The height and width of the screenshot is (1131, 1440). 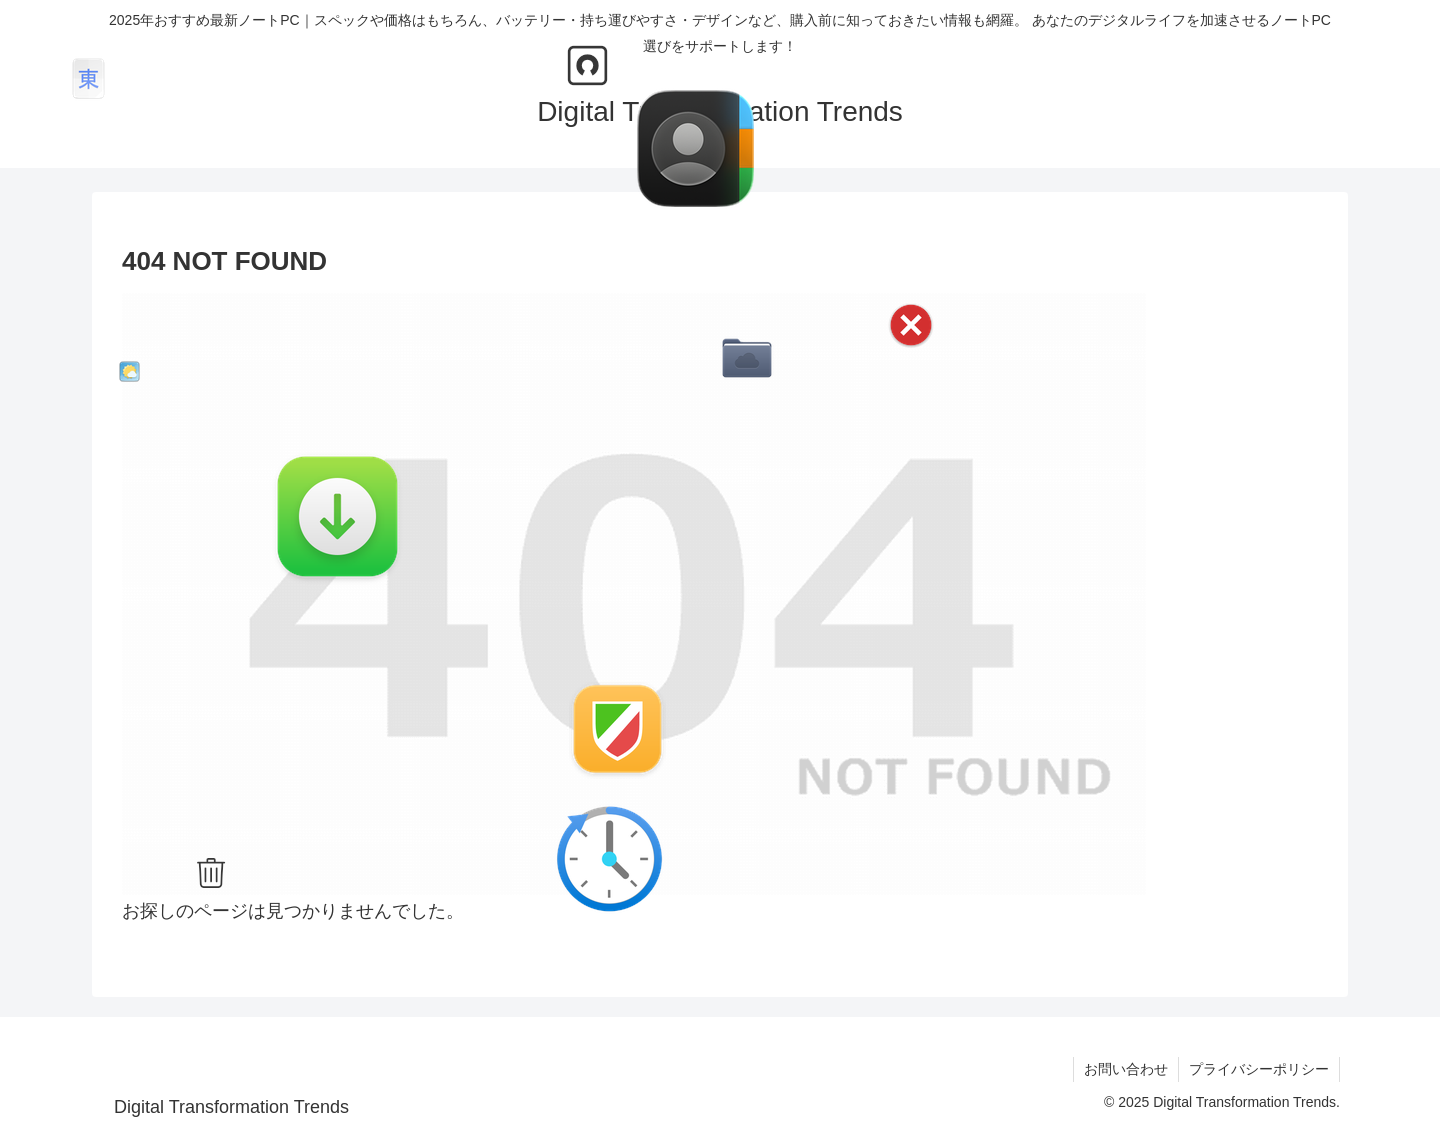 I want to click on open the weather app, so click(x=129, y=371).